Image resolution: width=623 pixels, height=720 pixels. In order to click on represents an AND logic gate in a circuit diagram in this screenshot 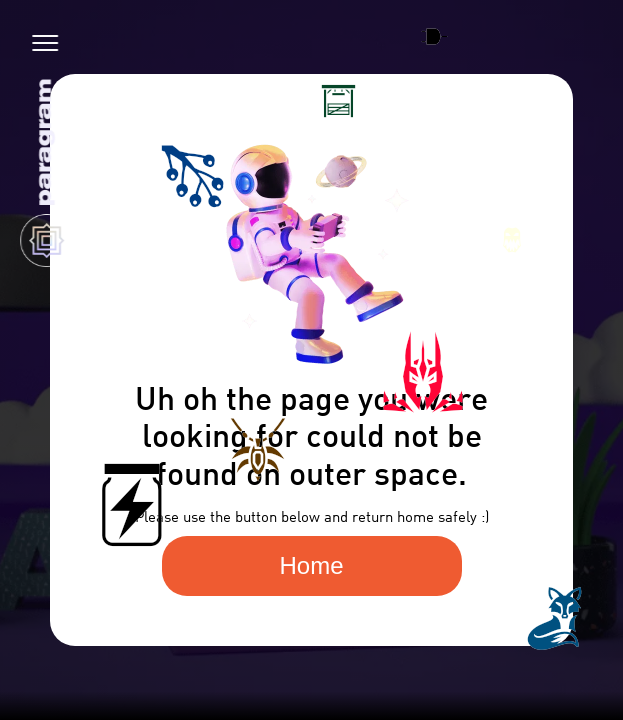, I will do `click(434, 36)`.